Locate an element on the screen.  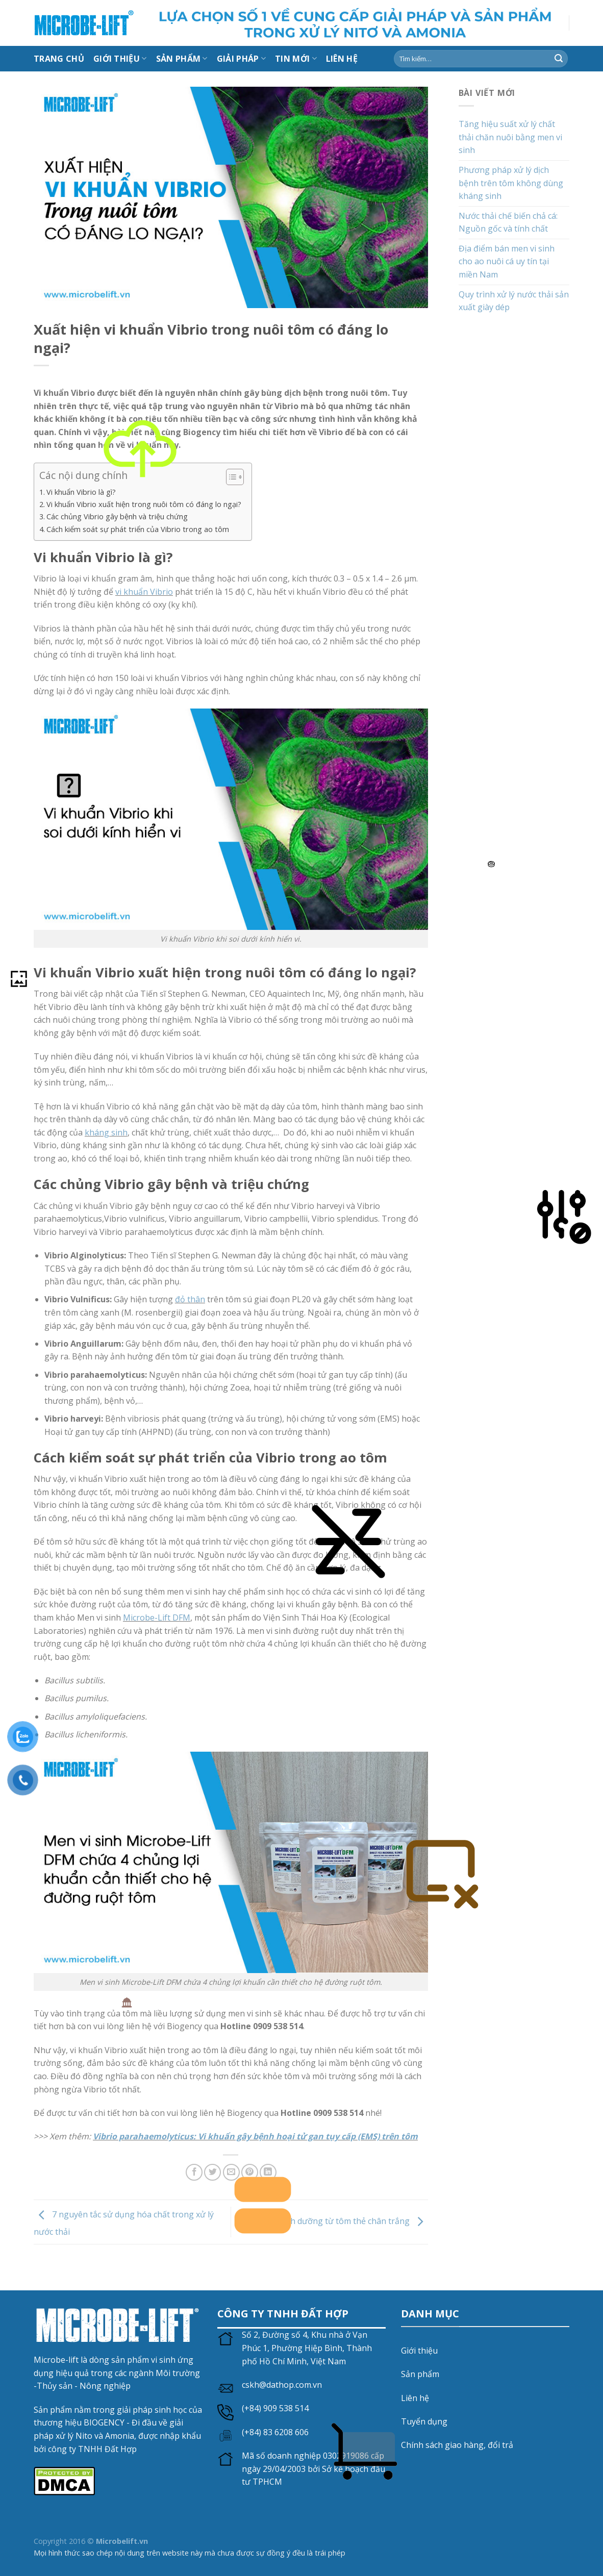
change or set wallpaper is located at coordinates (19, 979).